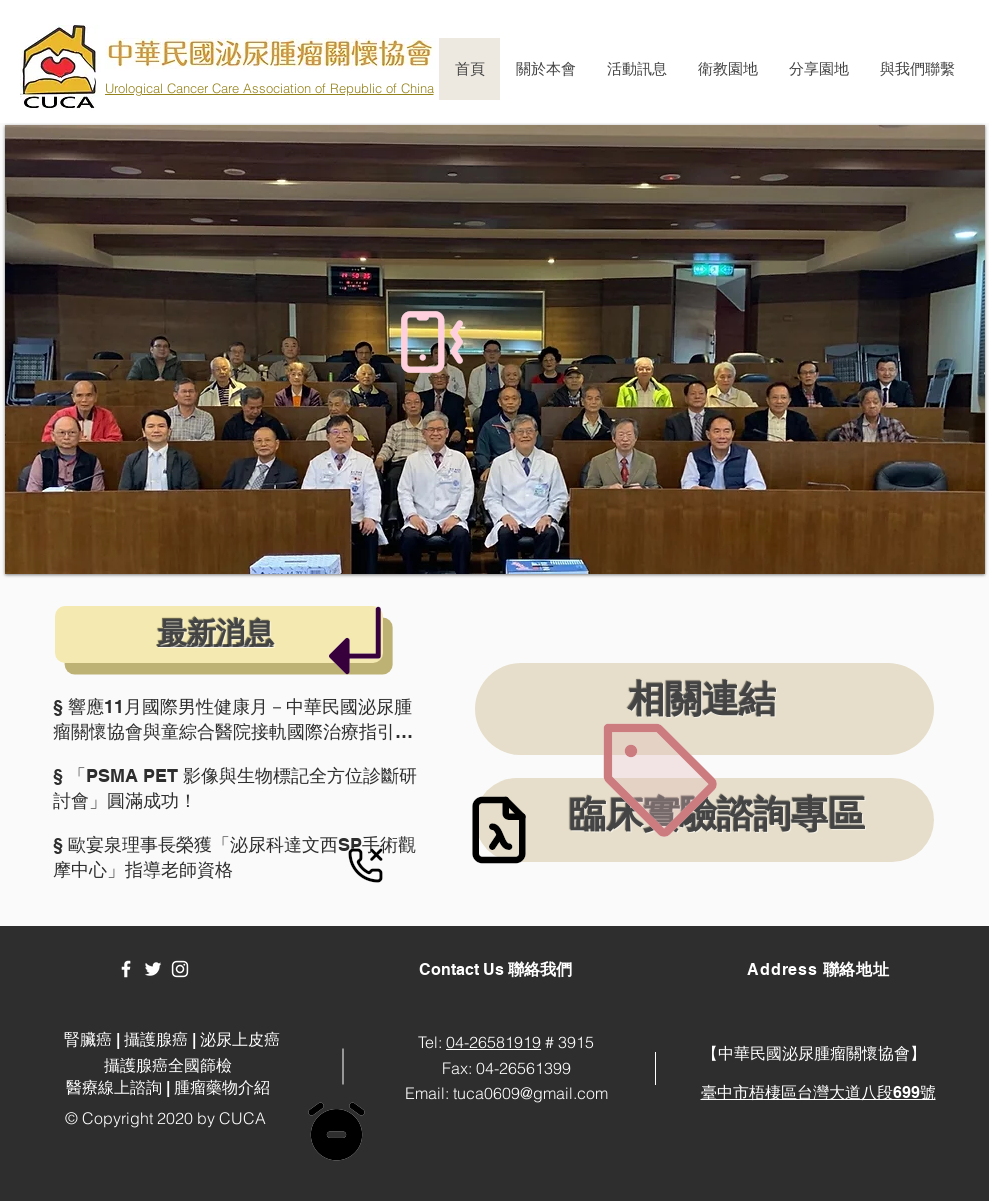 The height and width of the screenshot is (1201, 989). I want to click on add a tag or label to an item, so click(654, 774).